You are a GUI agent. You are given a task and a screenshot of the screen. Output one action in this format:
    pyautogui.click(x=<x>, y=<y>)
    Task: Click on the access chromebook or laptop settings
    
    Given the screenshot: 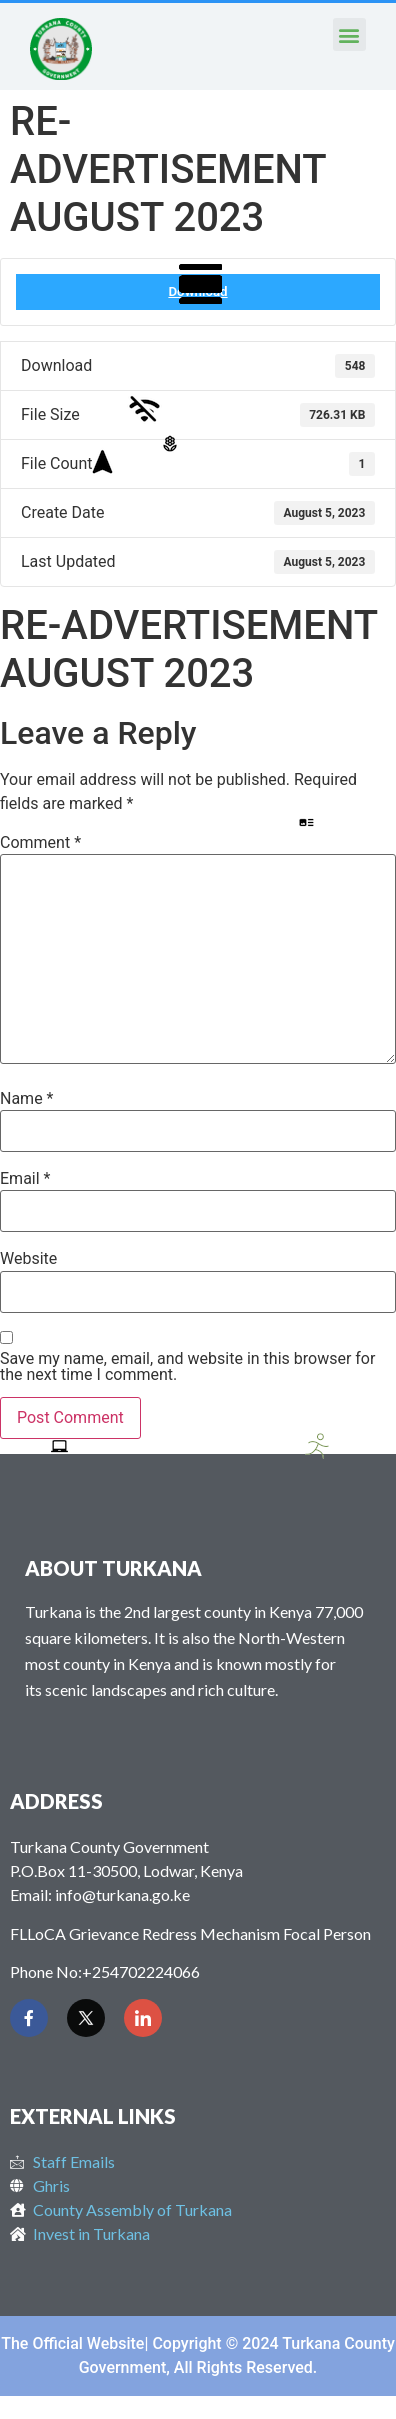 What is the action you would take?
    pyautogui.click(x=59, y=1446)
    